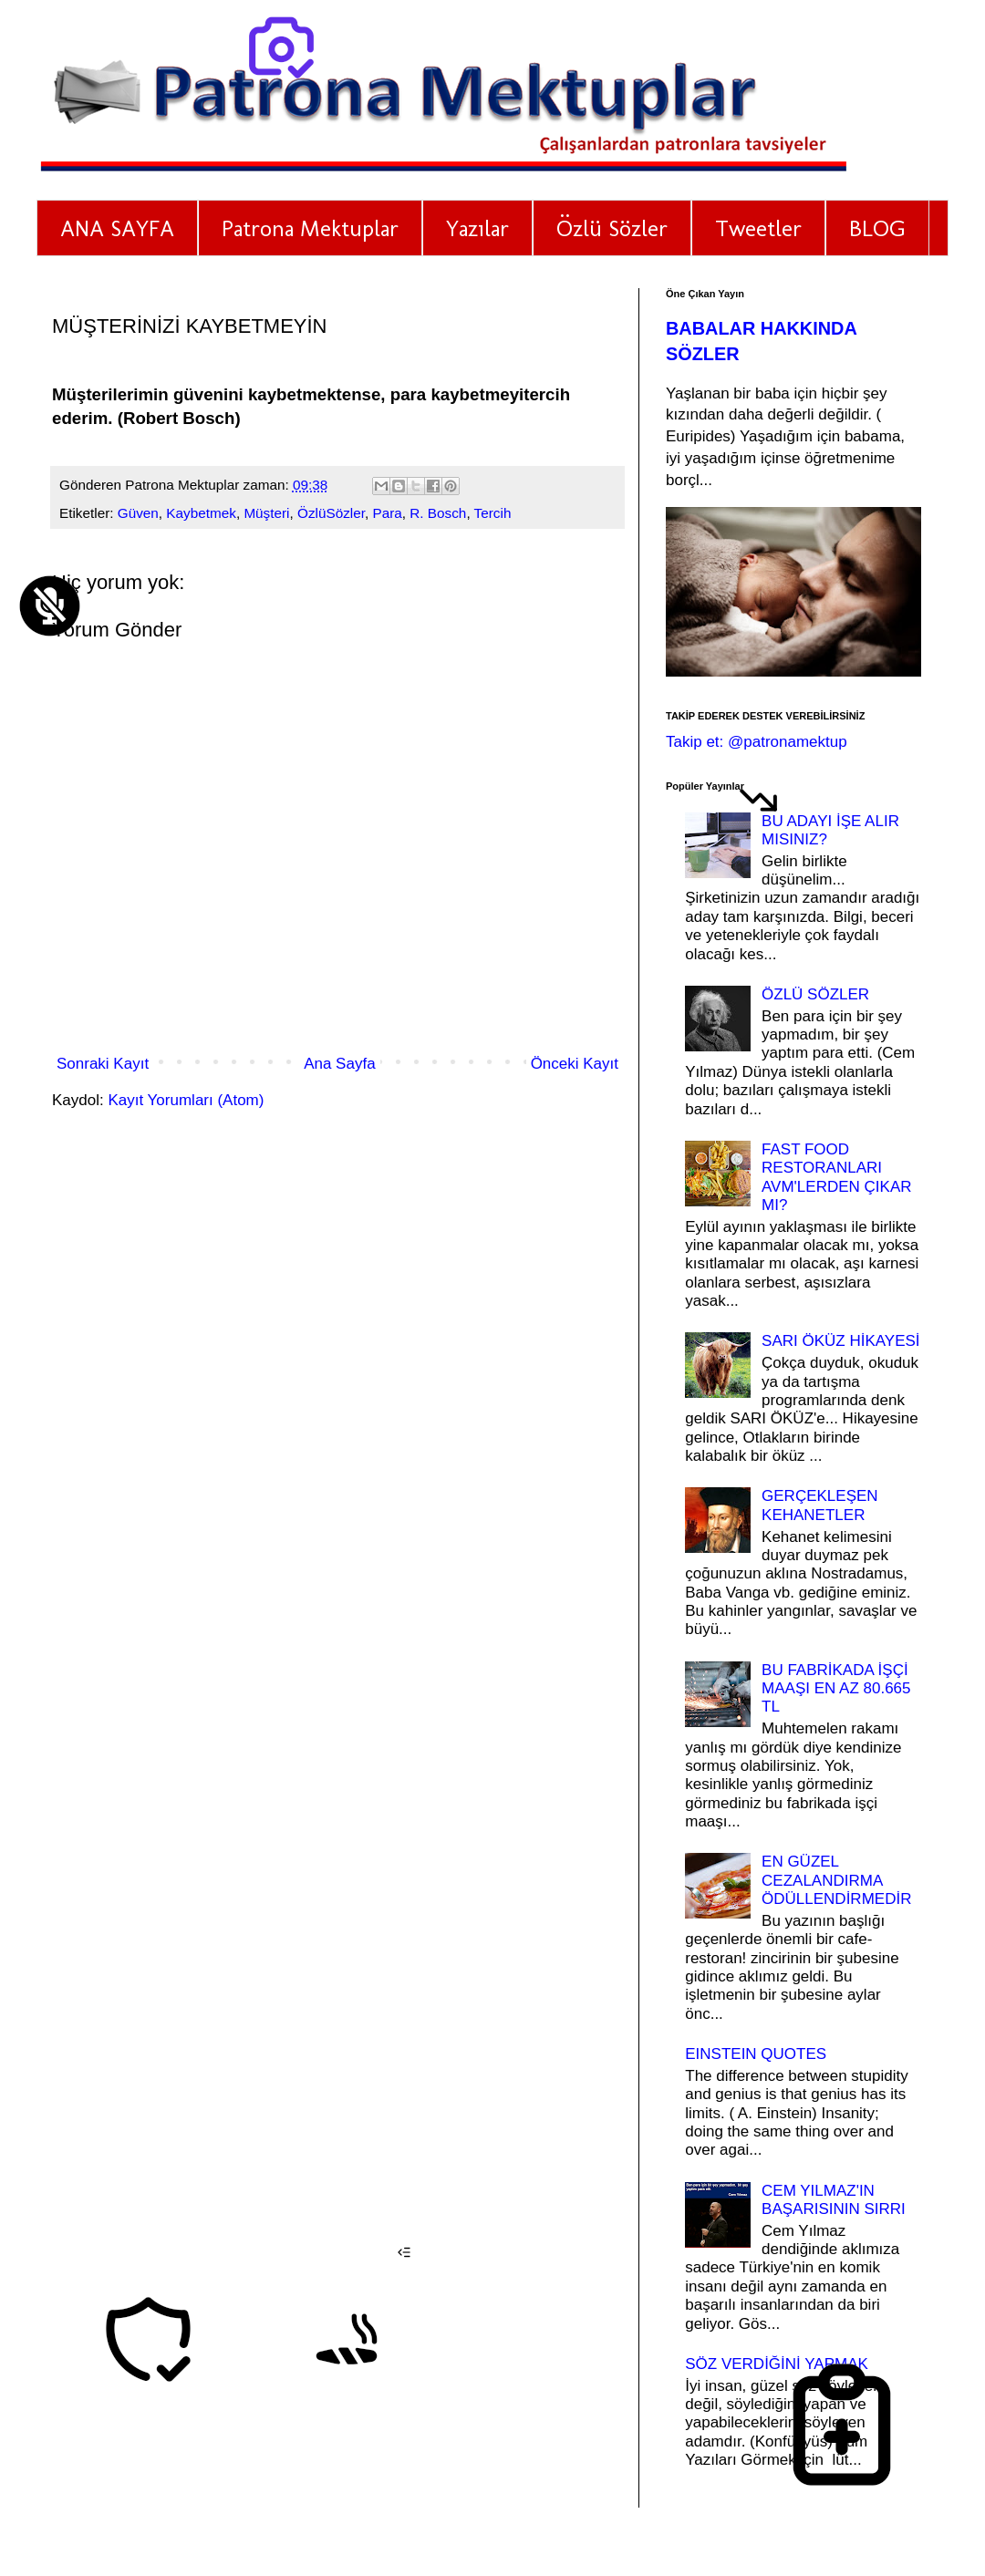  Describe the element at coordinates (347, 2341) in the screenshot. I see `indicates cannabis or smoking-related content` at that location.